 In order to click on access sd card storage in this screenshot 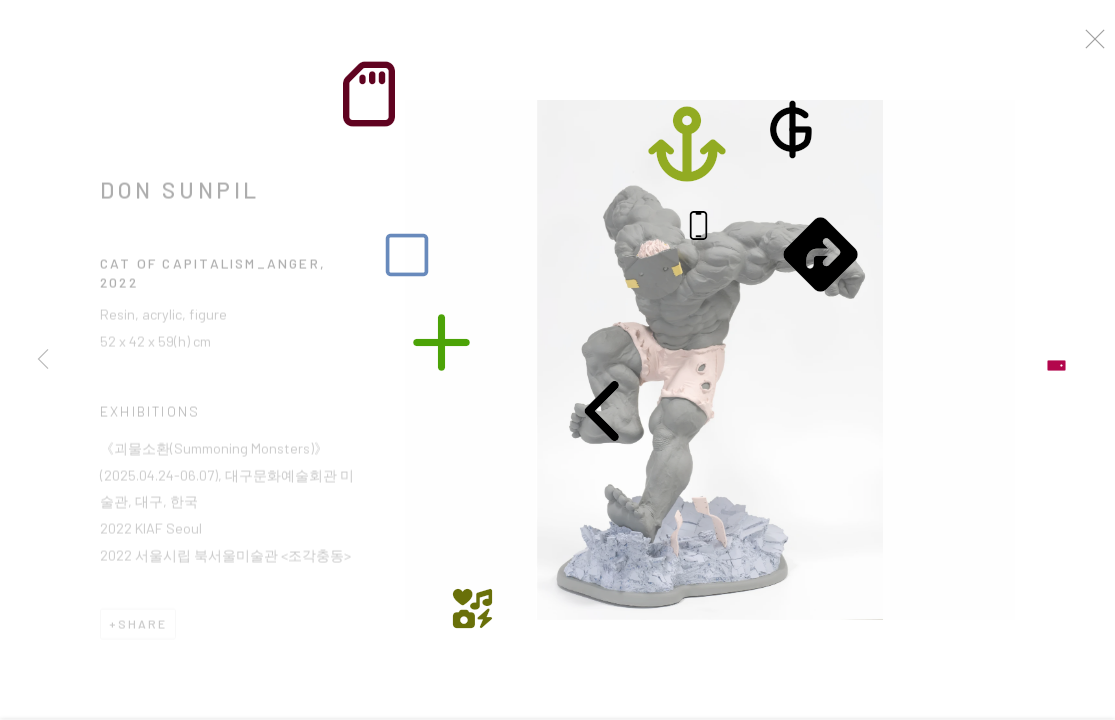, I will do `click(369, 94)`.